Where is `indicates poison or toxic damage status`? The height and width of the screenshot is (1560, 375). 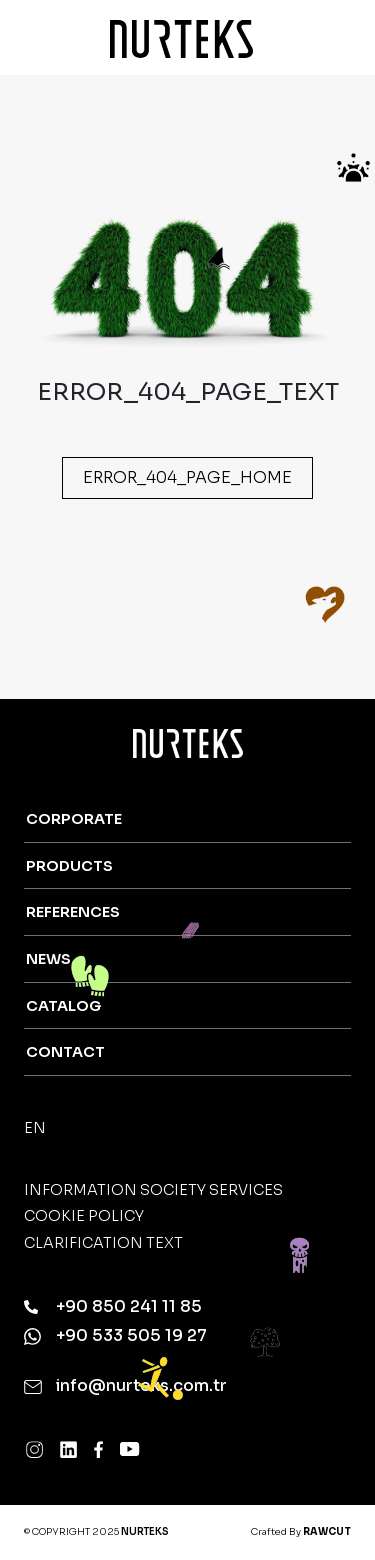 indicates poison or toxic damage status is located at coordinates (299, 1255).